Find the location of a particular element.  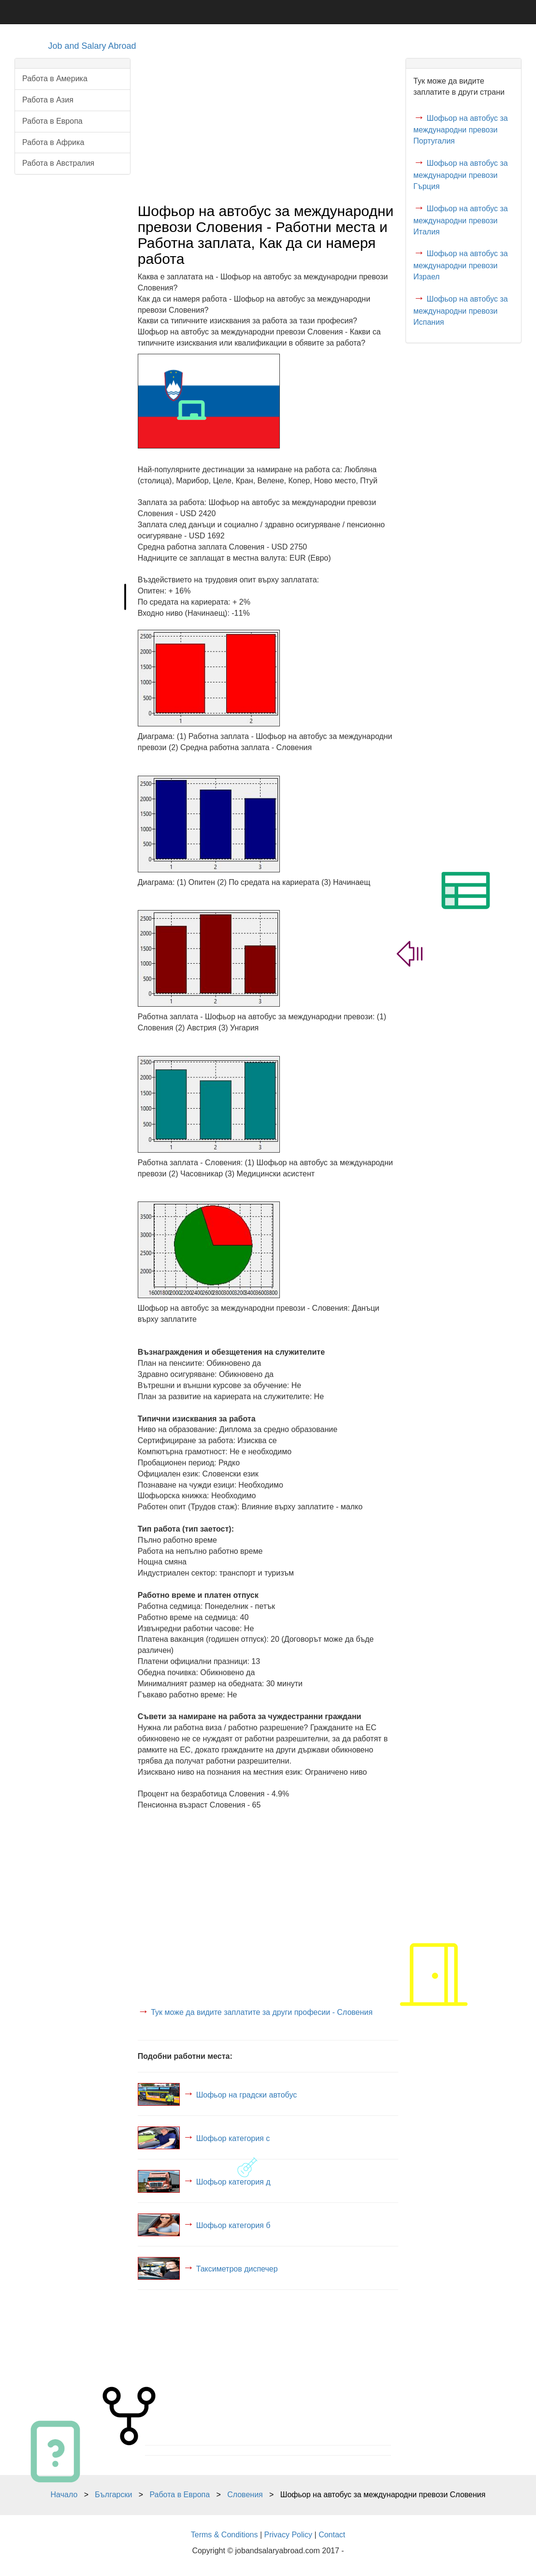

vertical divider or separator between UI elements is located at coordinates (125, 597).